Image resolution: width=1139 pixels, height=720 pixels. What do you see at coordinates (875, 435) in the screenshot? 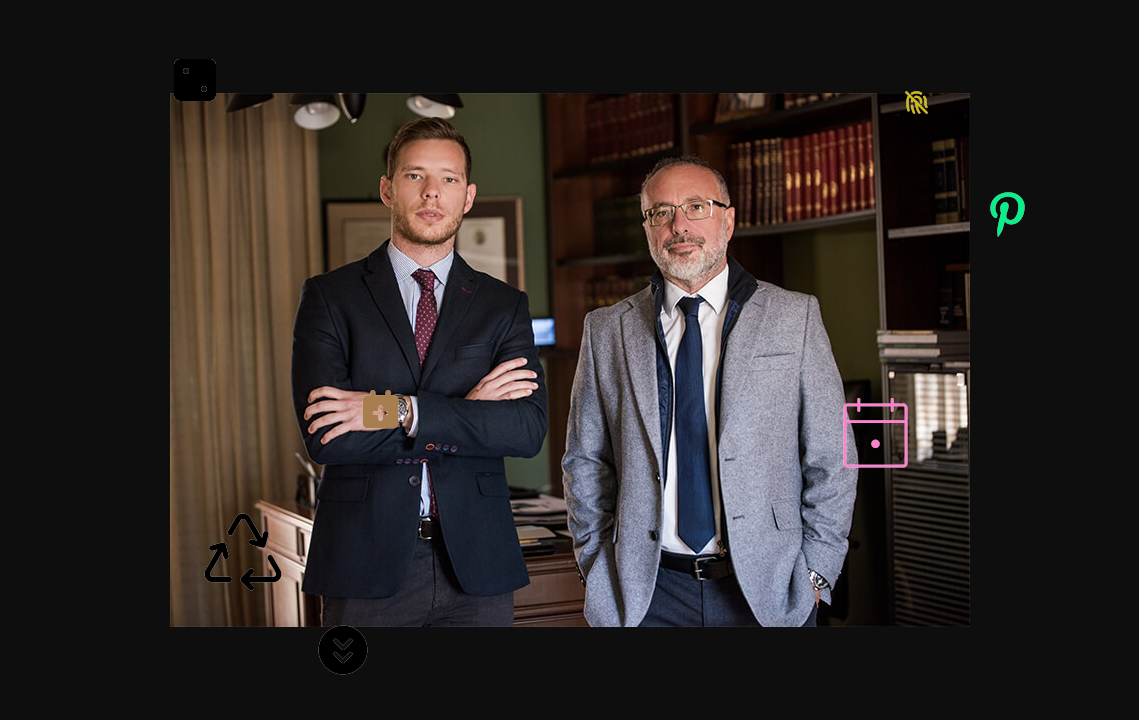
I see `indicates a calendar event or scheduled item` at bounding box center [875, 435].